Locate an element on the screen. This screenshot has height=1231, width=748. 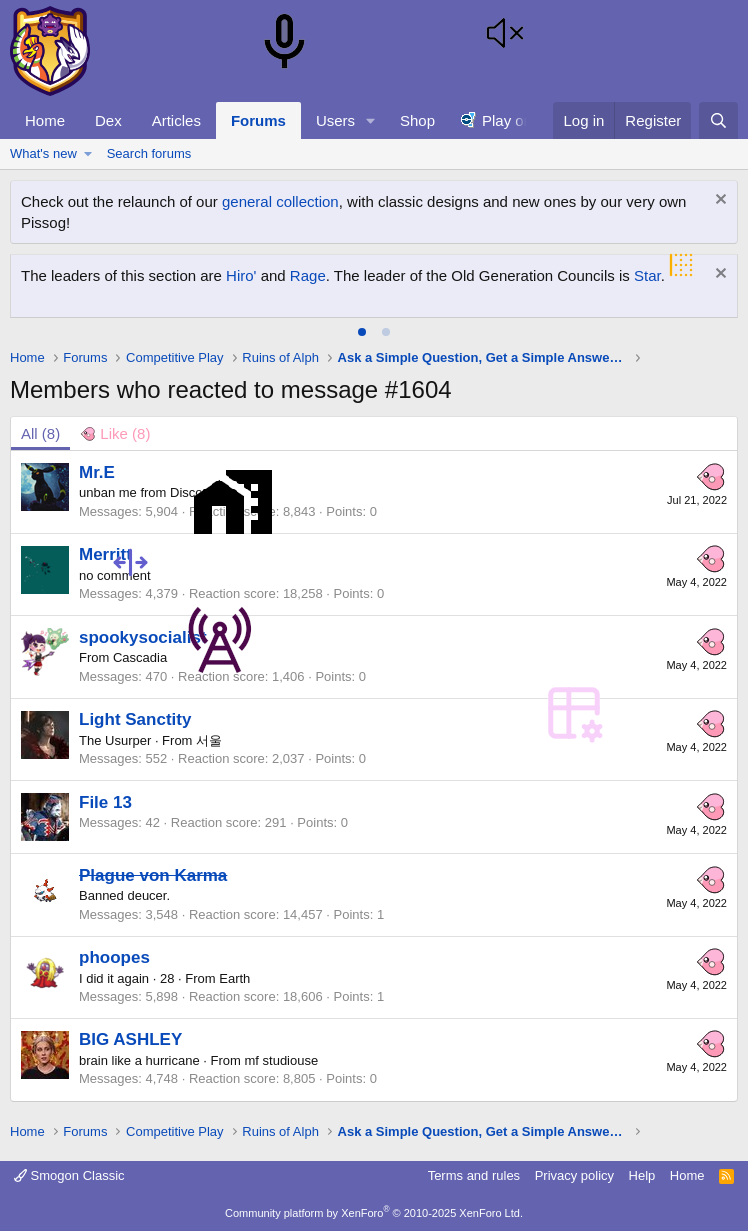
indicates active broadcast or streaming status is located at coordinates (217, 640).